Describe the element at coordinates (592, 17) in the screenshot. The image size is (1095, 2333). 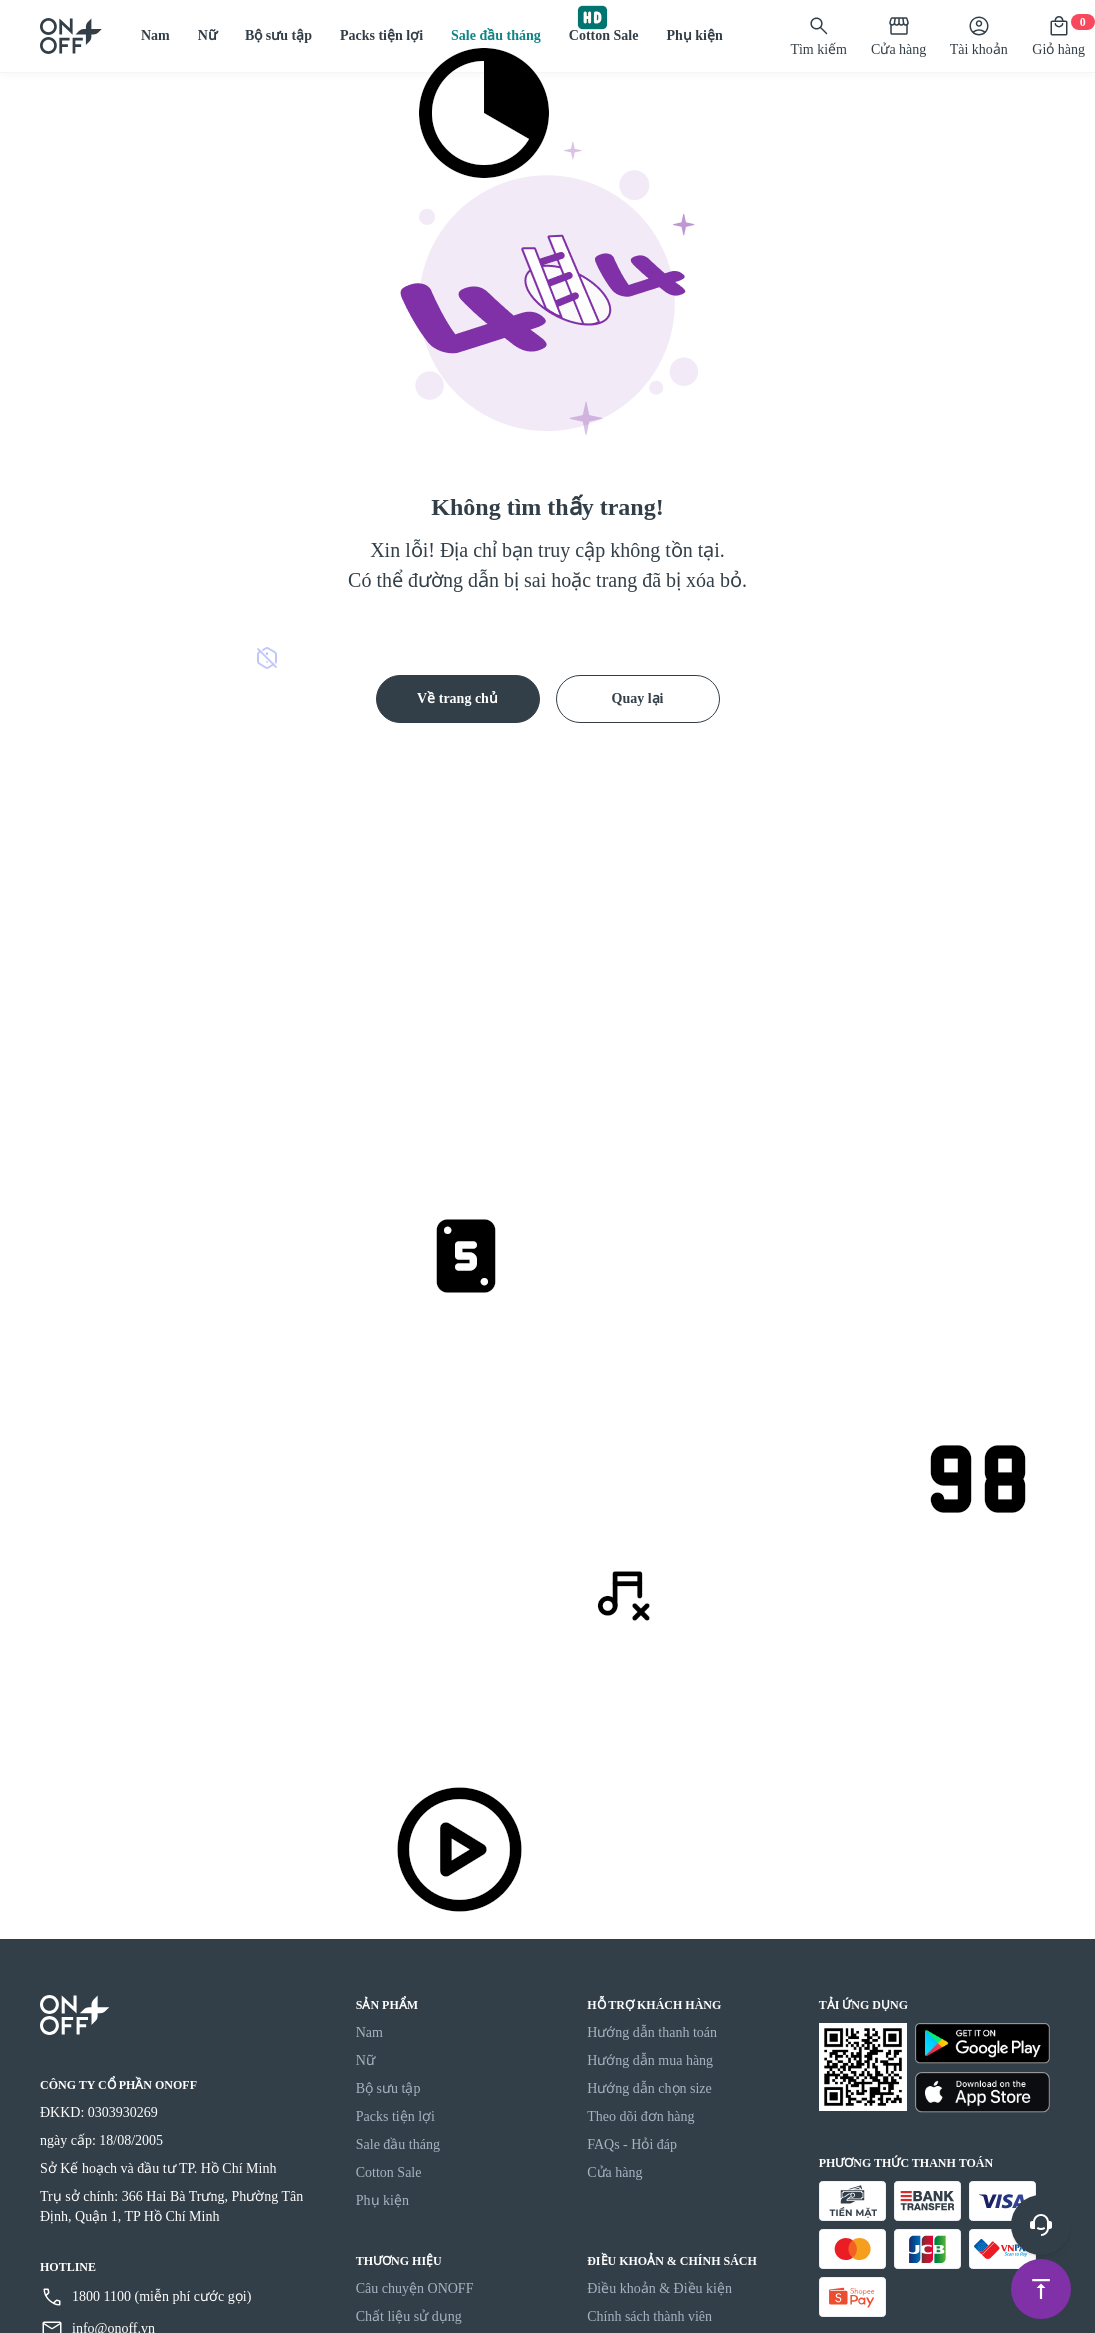
I see `indicates high definition video quality` at that location.